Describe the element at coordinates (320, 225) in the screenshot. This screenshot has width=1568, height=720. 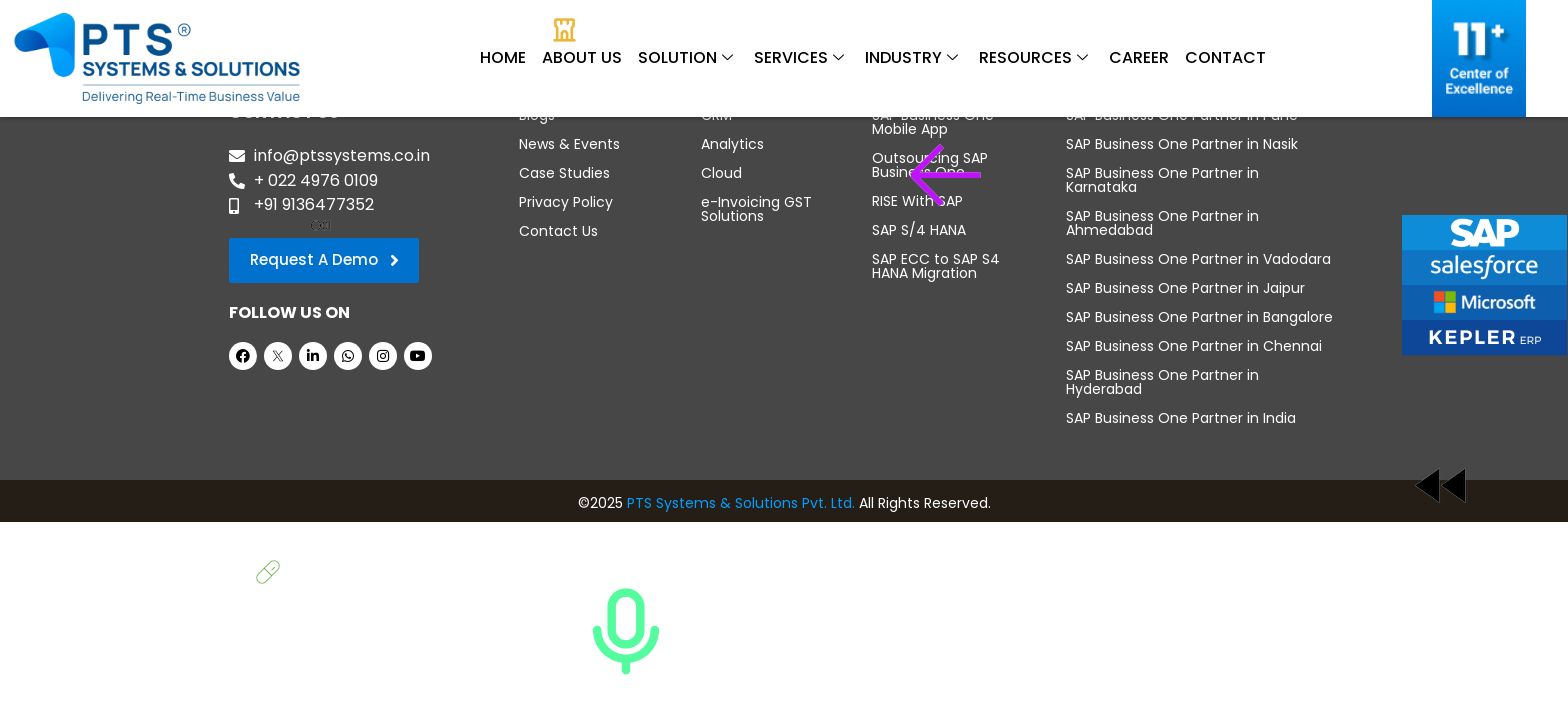
I see `visit medium article or profile` at that location.